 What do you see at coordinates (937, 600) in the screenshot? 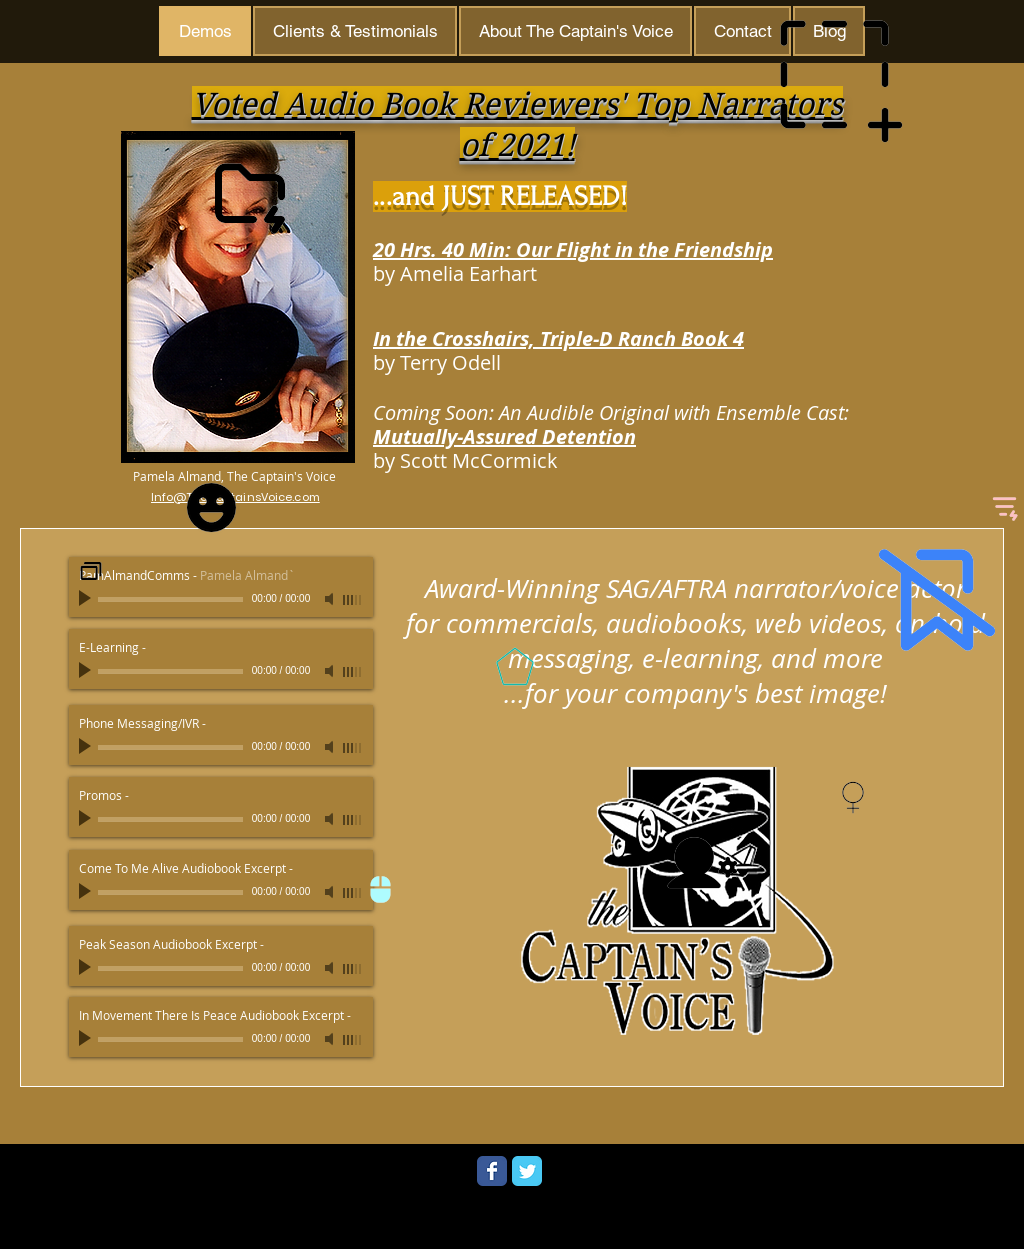
I see `remove bookmark from saved items` at bounding box center [937, 600].